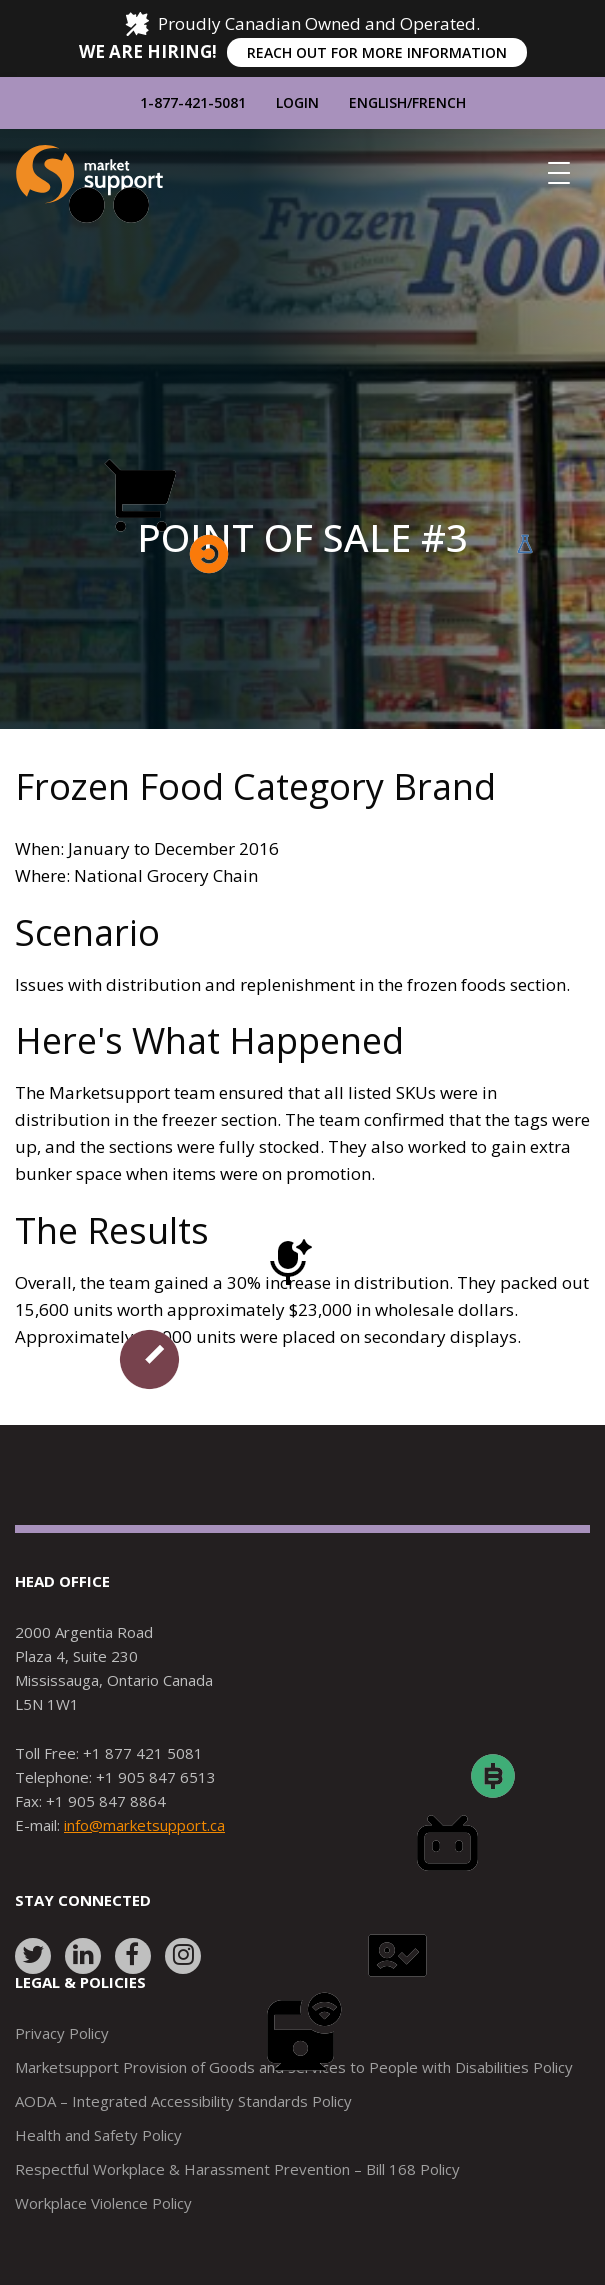  Describe the element at coordinates (300, 2033) in the screenshot. I see `indicates wifi is available on this train` at that location.